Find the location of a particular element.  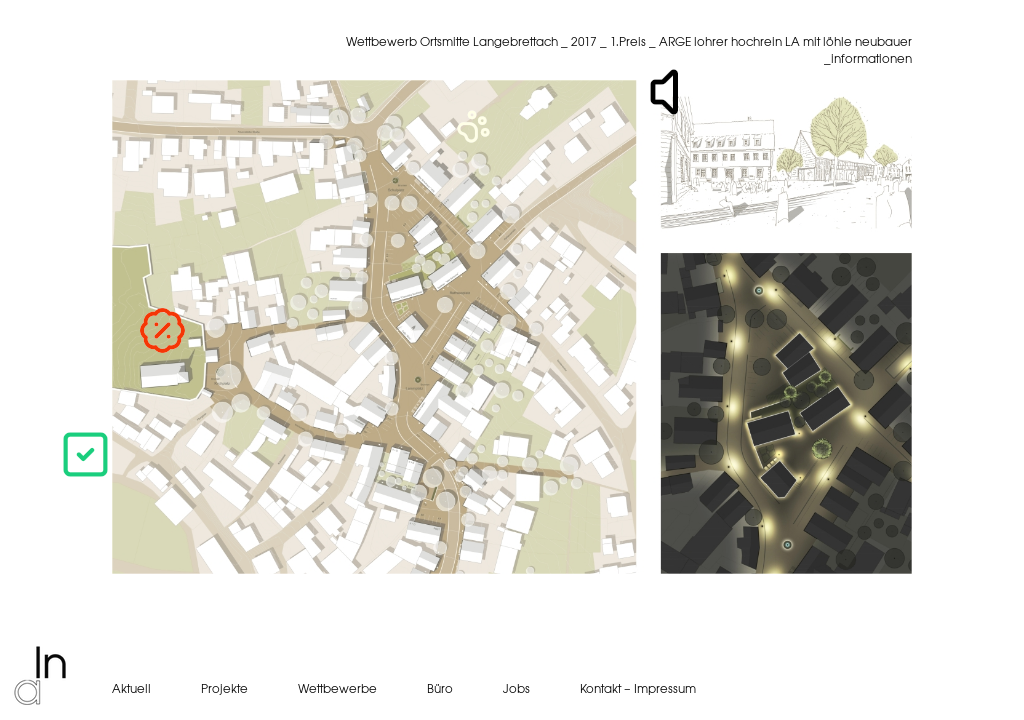

adjust audio volume settings is located at coordinates (678, 92).